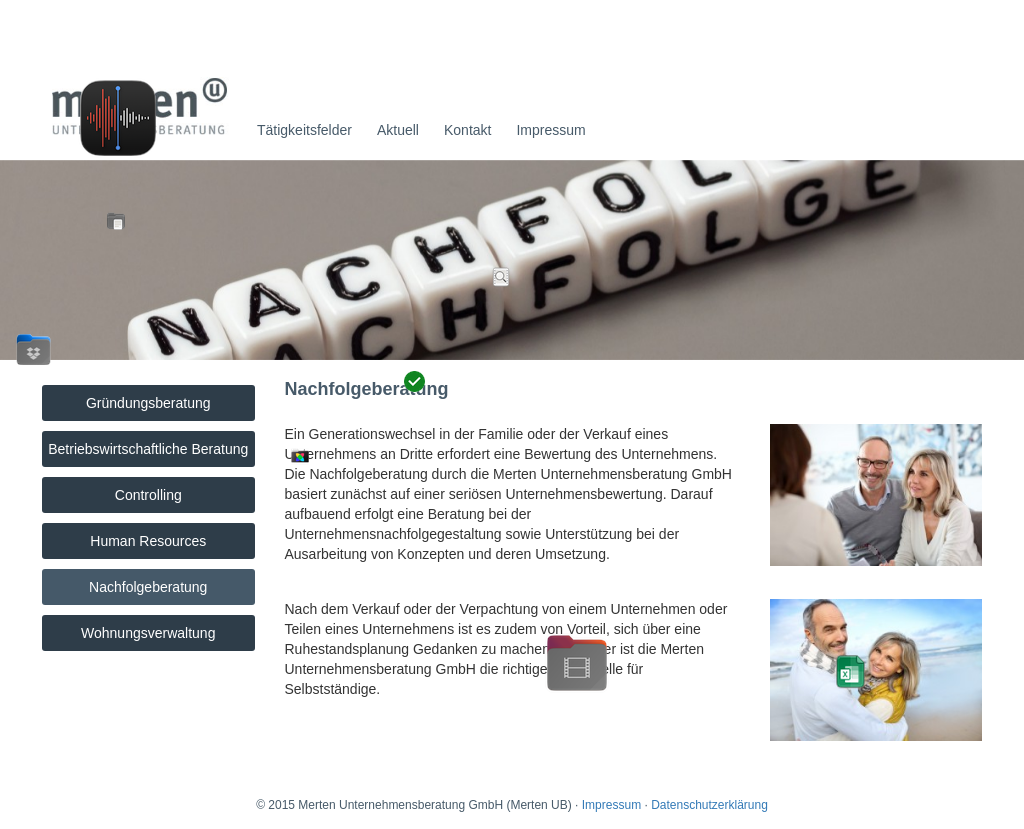 This screenshot has width=1024, height=829. Describe the element at coordinates (33, 349) in the screenshot. I see `open your Dropbox folder` at that location.